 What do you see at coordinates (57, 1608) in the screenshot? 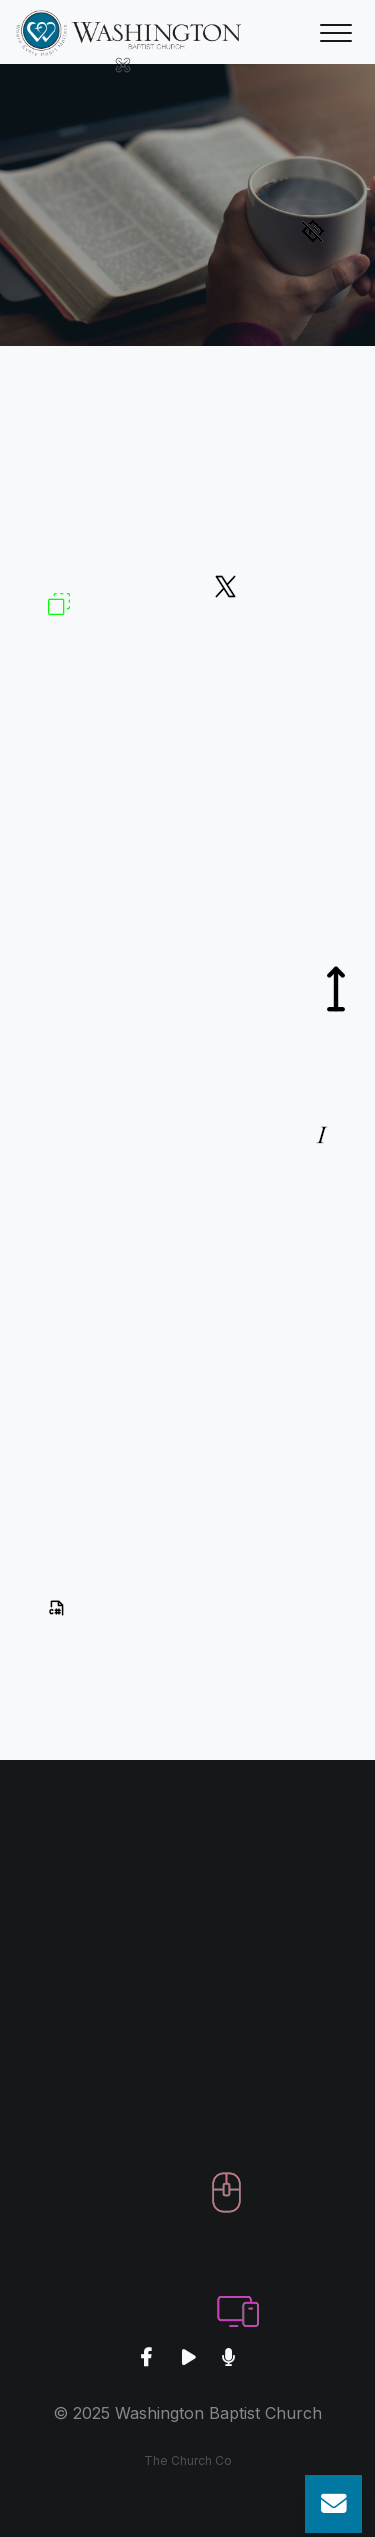
I see `open a C# source code file` at bounding box center [57, 1608].